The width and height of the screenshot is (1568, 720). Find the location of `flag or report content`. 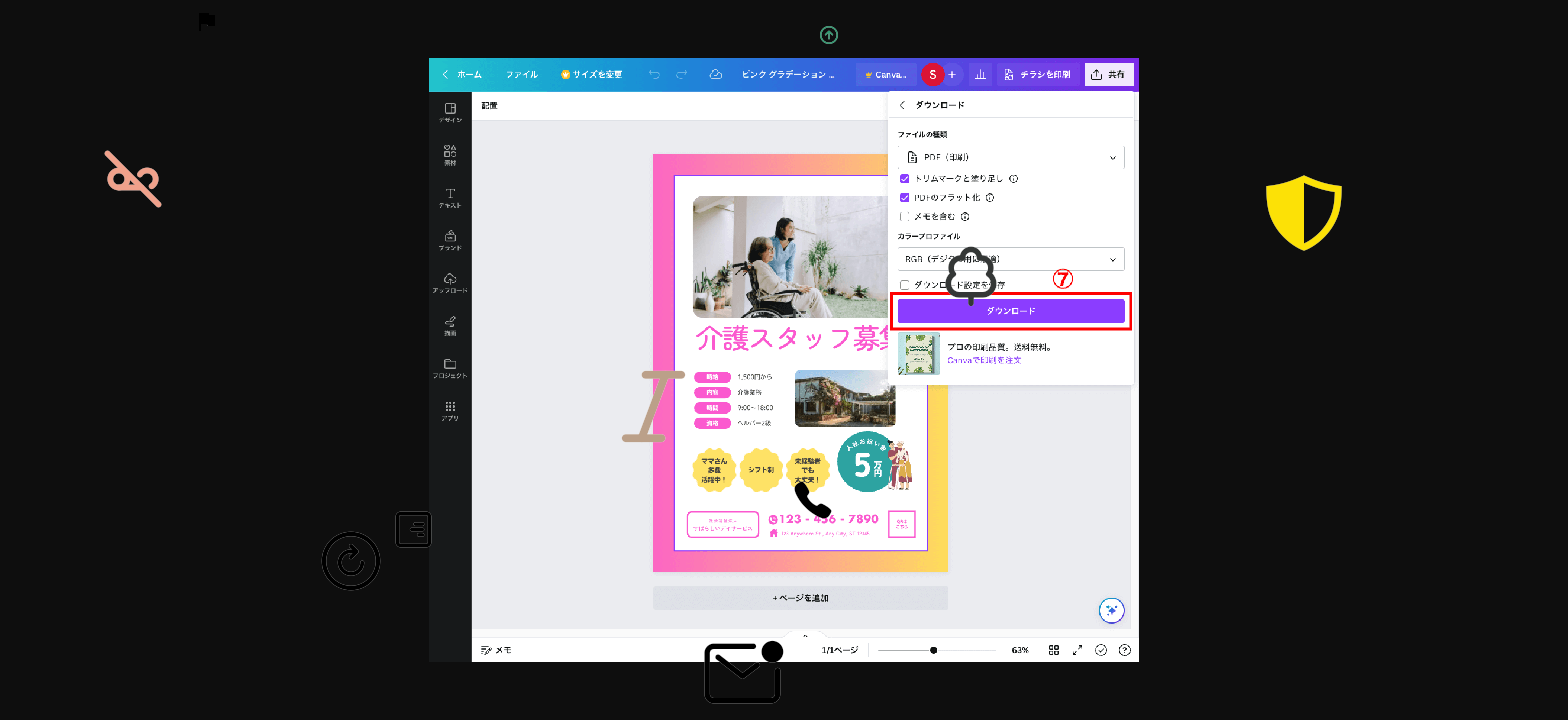

flag or report content is located at coordinates (206, 21).